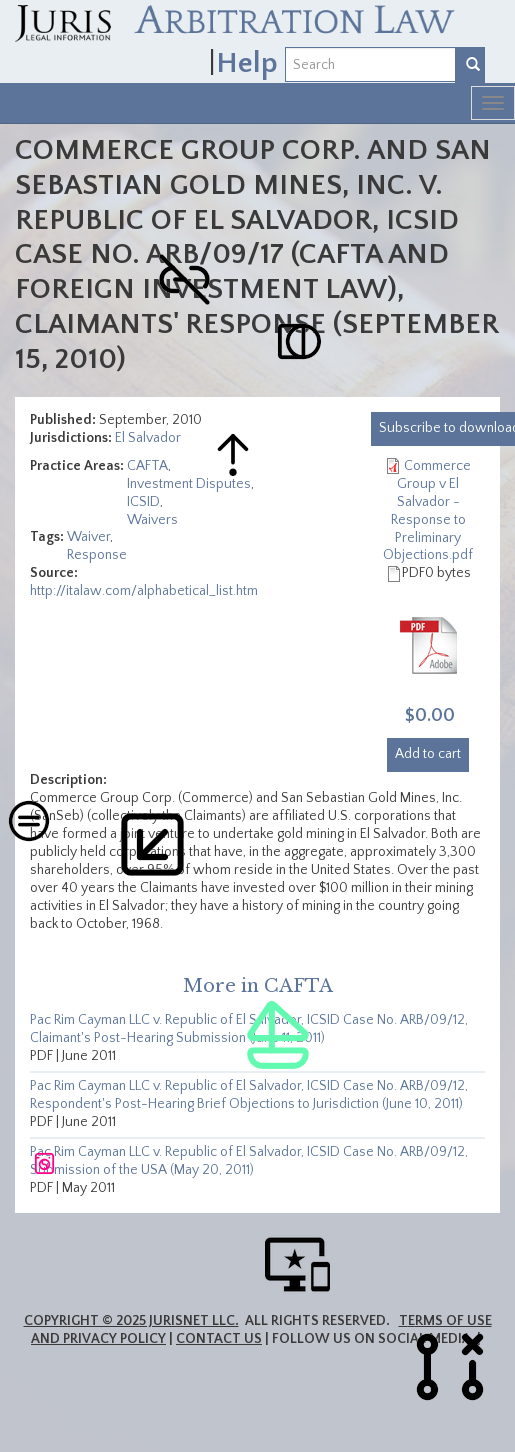  Describe the element at coordinates (278, 1035) in the screenshot. I see `access sailing or boating features` at that location.